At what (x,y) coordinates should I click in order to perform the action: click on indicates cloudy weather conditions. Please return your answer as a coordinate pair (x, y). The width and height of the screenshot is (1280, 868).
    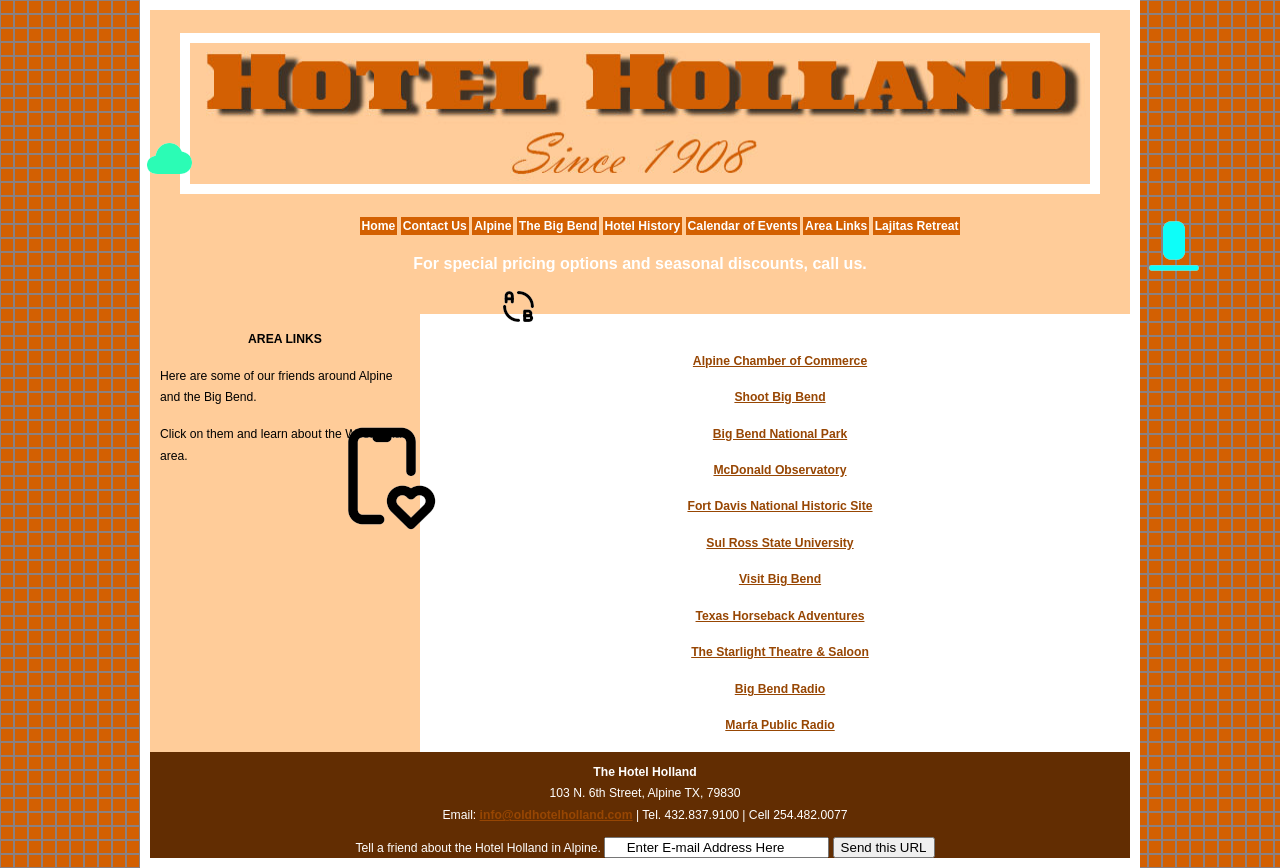
    Looking at the image, I should click on (169, 158).